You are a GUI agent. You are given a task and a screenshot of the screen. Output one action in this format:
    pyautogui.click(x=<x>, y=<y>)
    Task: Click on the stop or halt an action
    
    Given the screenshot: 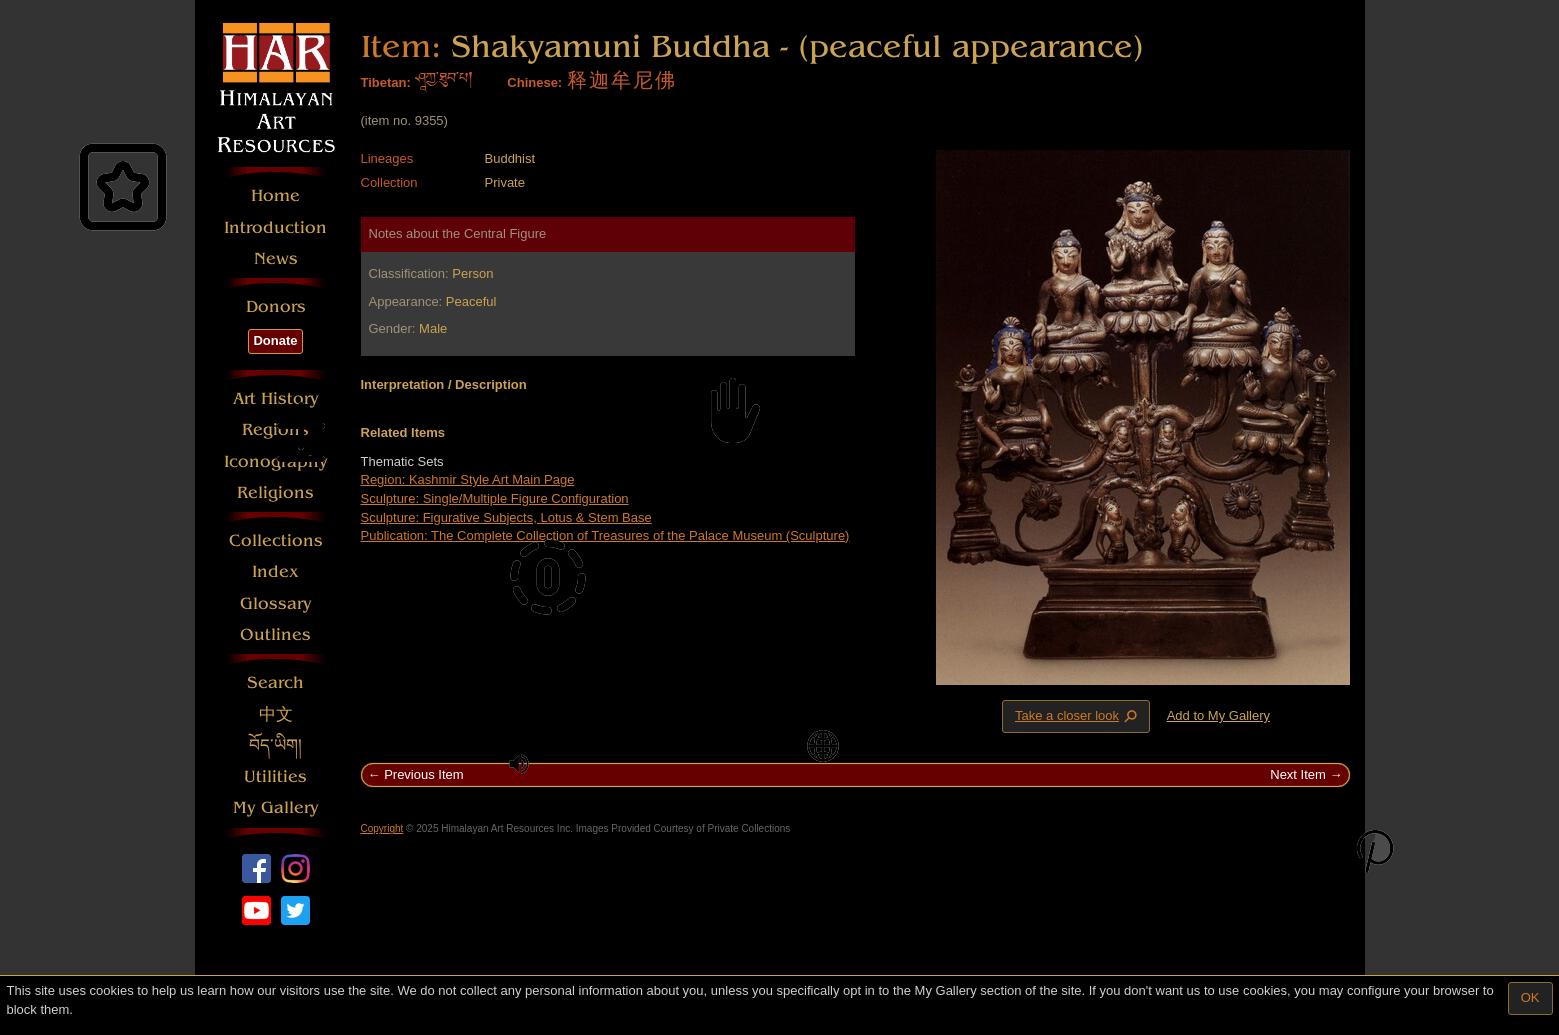 What is the action you would take?
    pyautogui.click(x=735, y=410)
    